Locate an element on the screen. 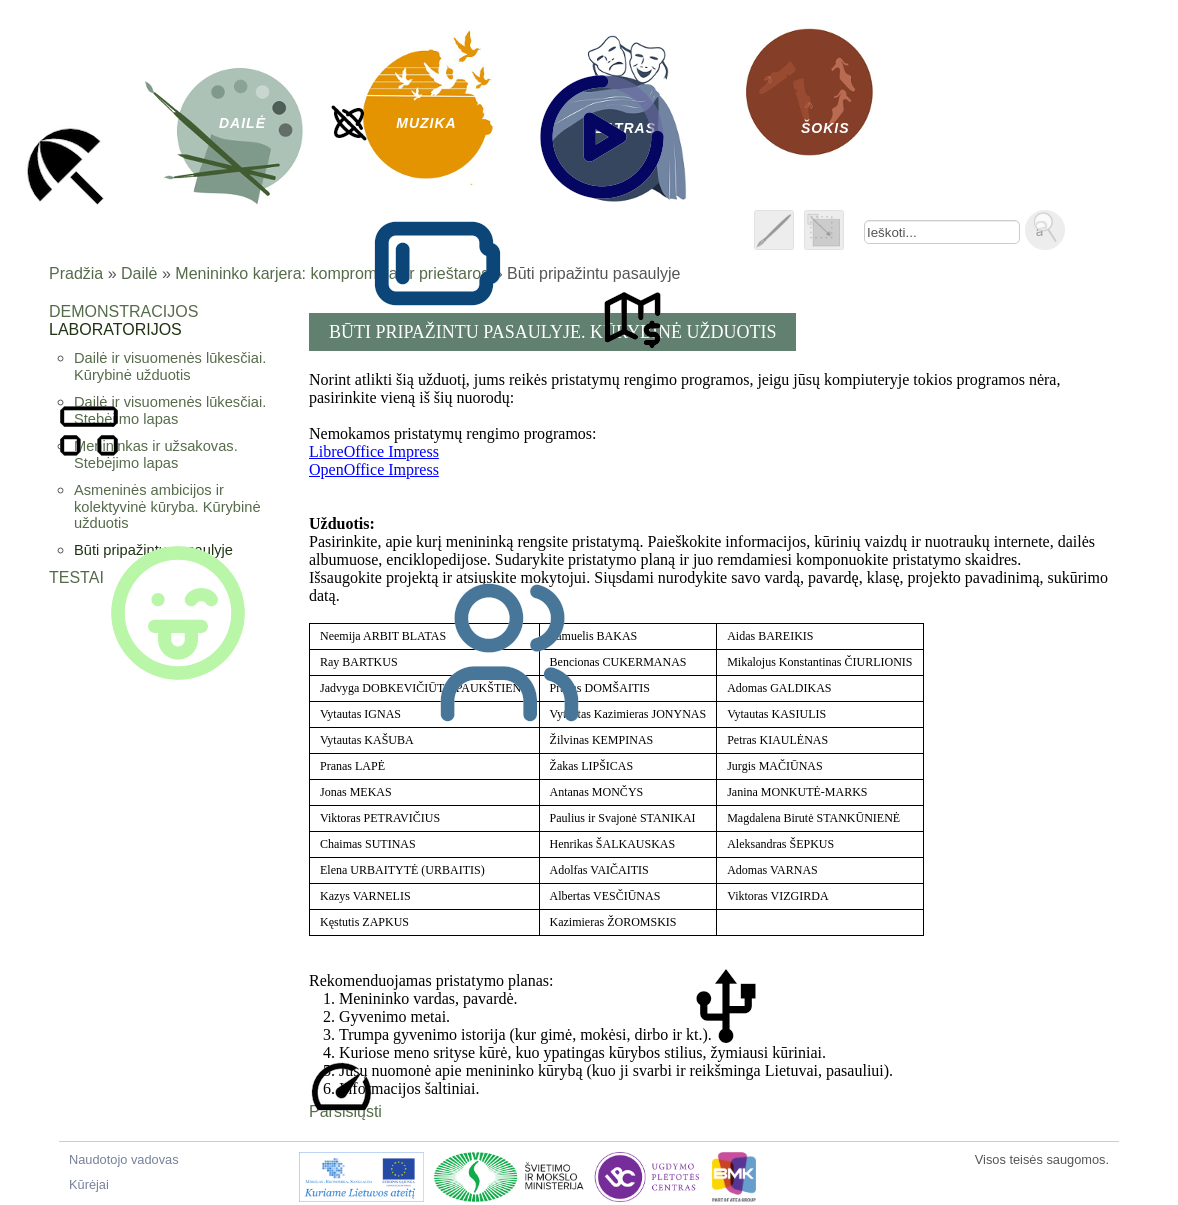 The image size is (1178, 1205). access beach or vacation-related information is located at coordinates (65, 166).